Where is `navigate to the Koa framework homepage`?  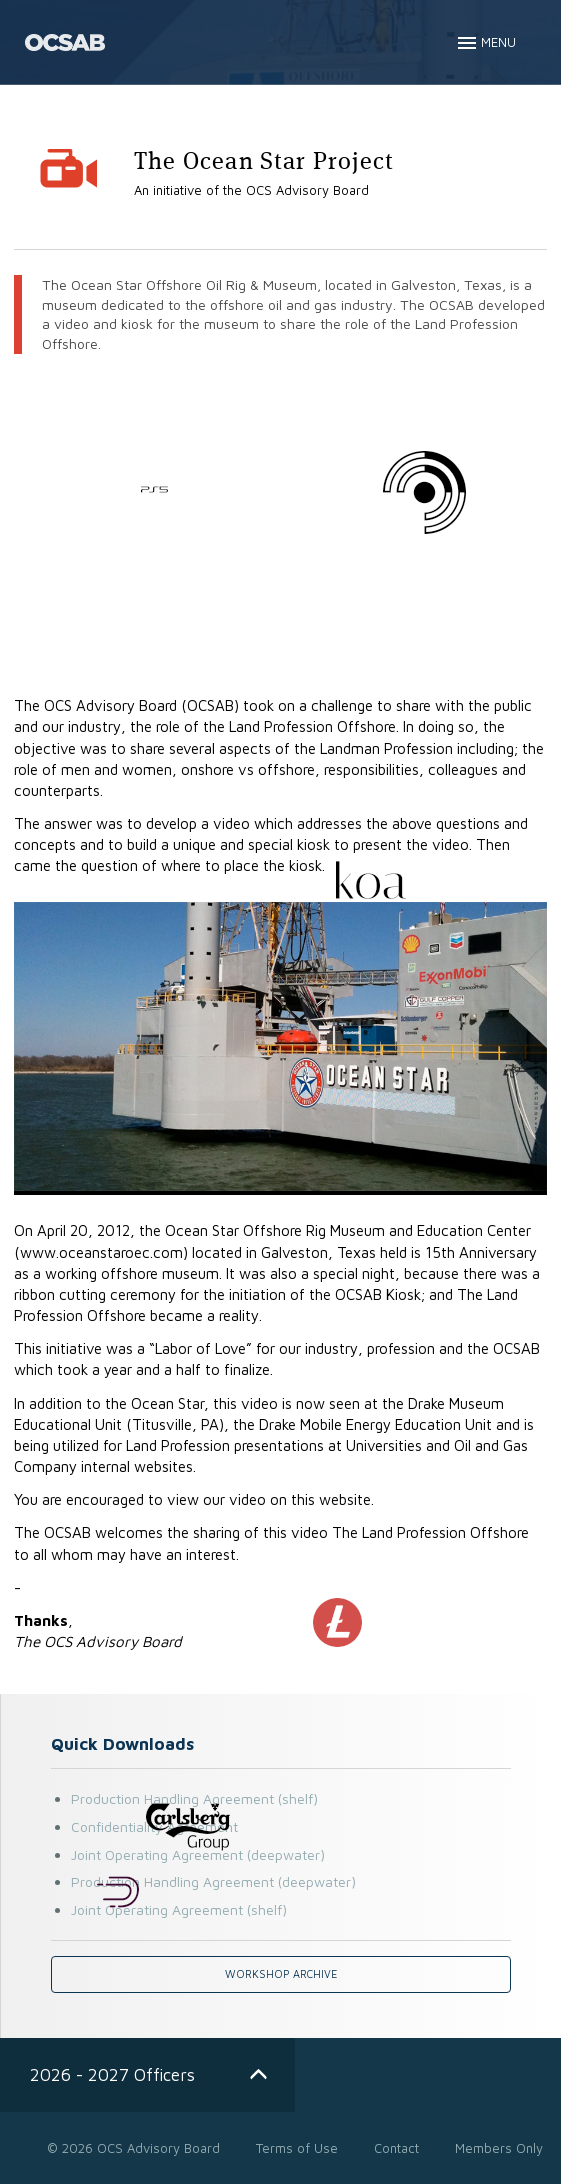 navigate to the Koa framework homepage is located at coordinates (371, 880).